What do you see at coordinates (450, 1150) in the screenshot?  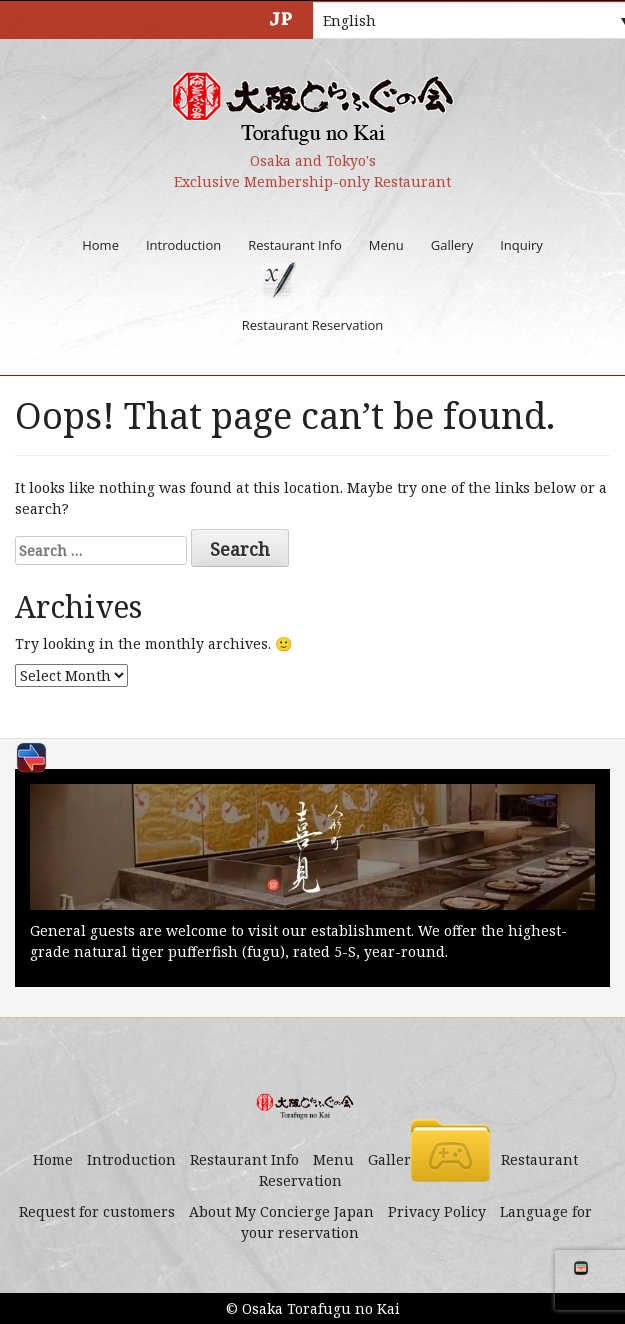 I see `open your games folder` at bounding box center [450, 1150].